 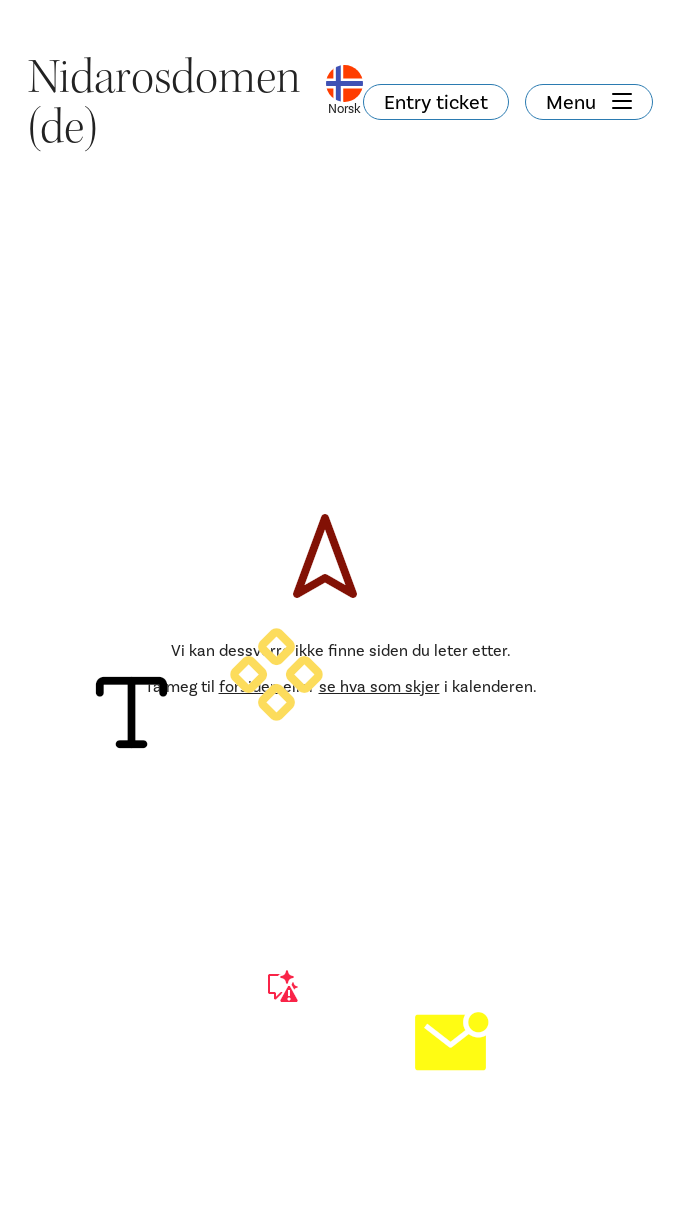 What do you see at coordinates (276, 674) in the screenshot?
I see `view or manage UI components` at bounding box center [276, 674].